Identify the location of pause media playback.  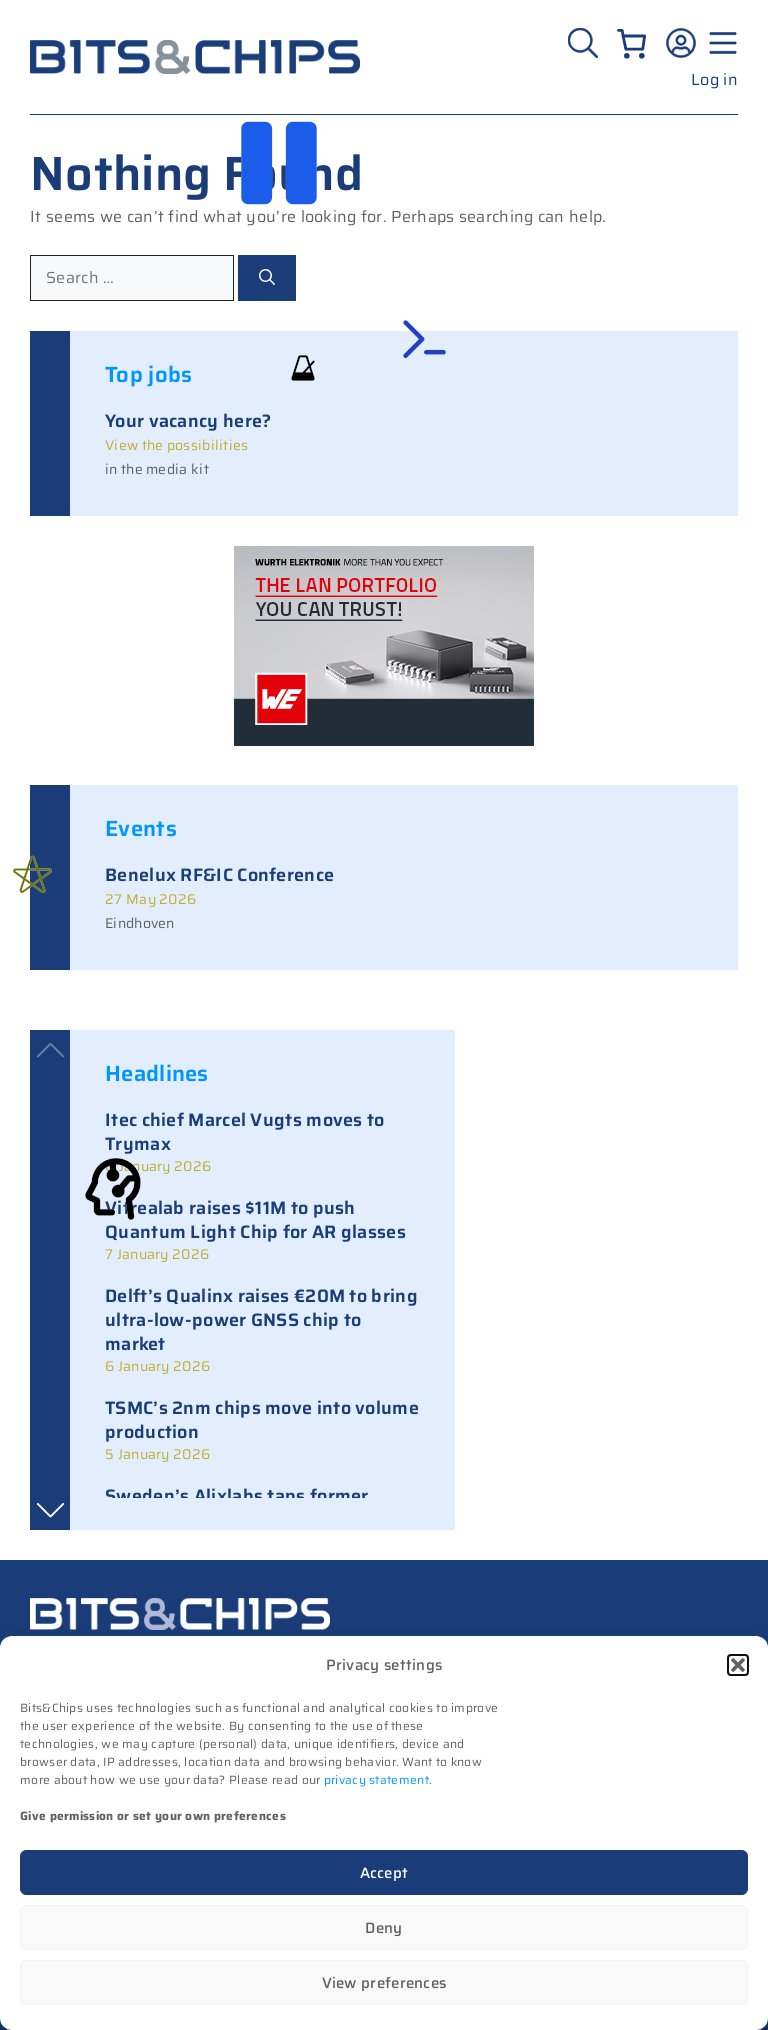
(279, 163).